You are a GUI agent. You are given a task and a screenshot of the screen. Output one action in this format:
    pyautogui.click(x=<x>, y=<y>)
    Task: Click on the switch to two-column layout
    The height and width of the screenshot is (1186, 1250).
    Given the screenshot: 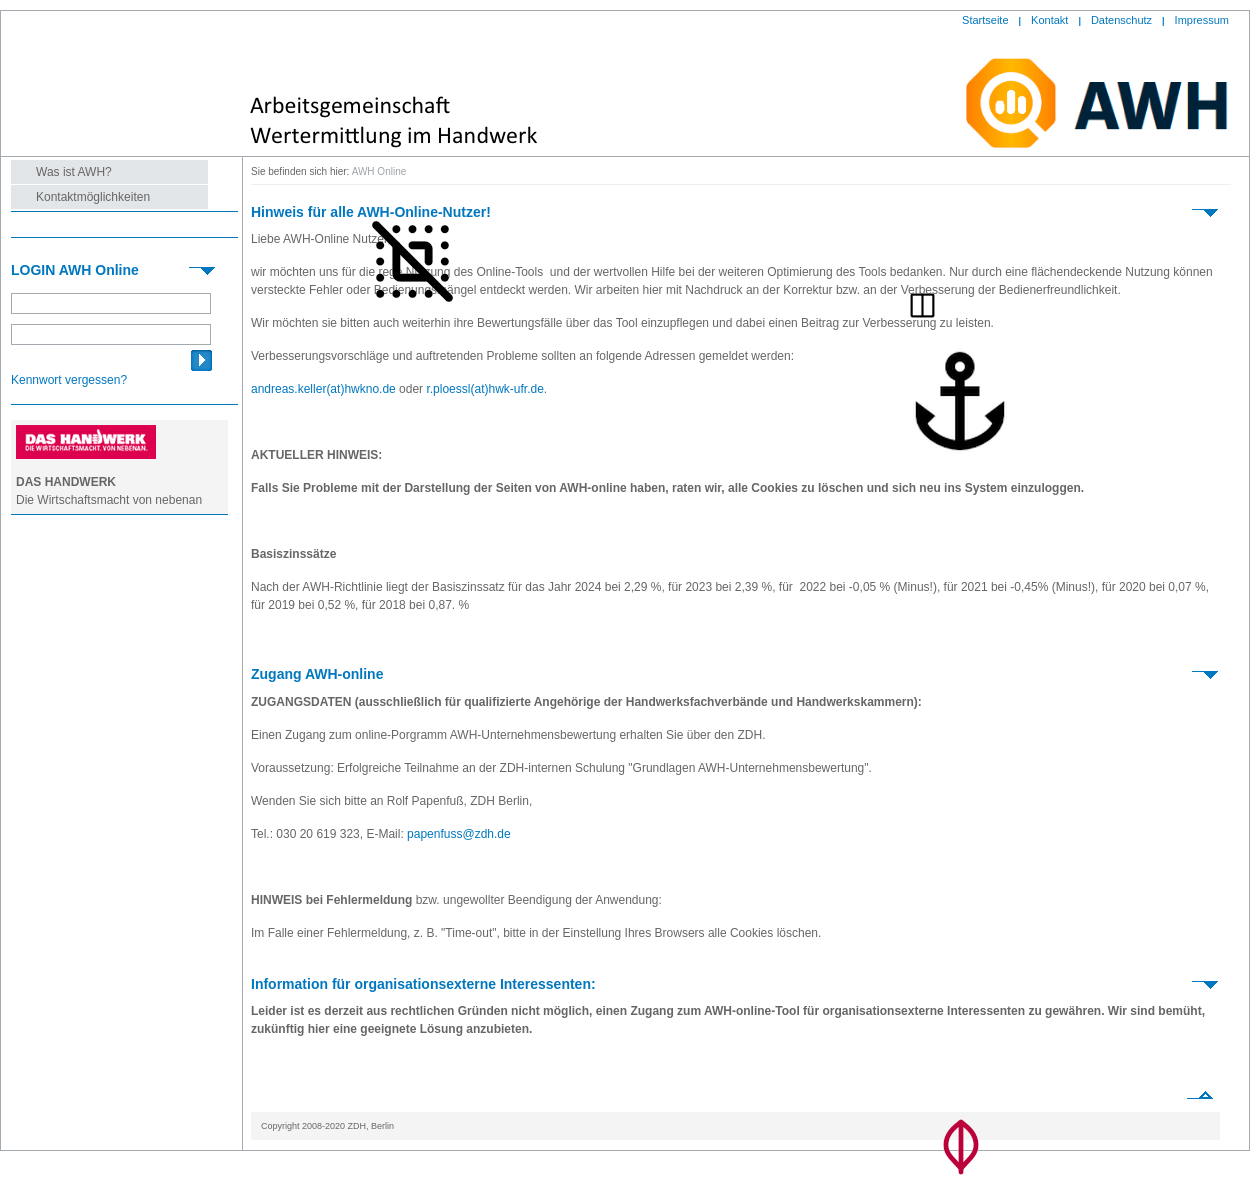 What is the action you would take?
    pyautogui.click(x=922, y=305)
    